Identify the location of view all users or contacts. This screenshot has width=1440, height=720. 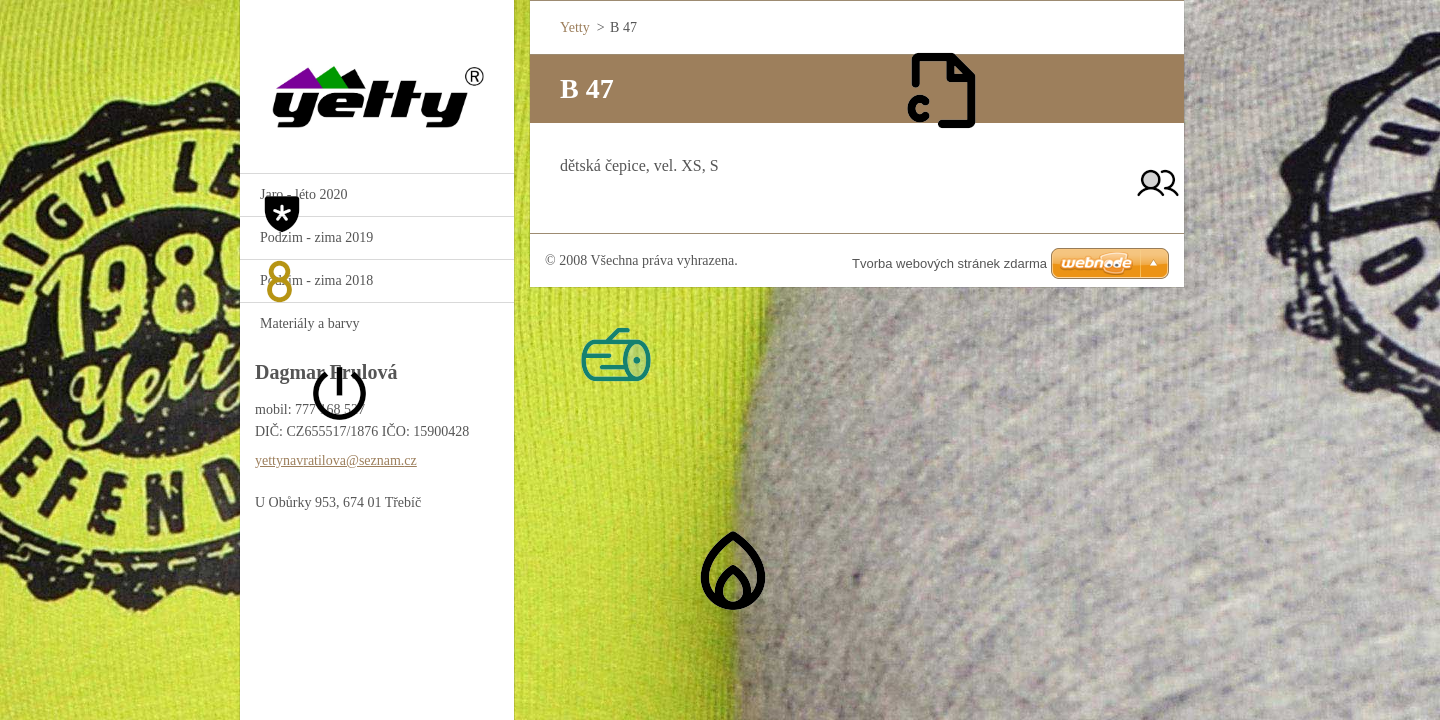
(1158, 183).